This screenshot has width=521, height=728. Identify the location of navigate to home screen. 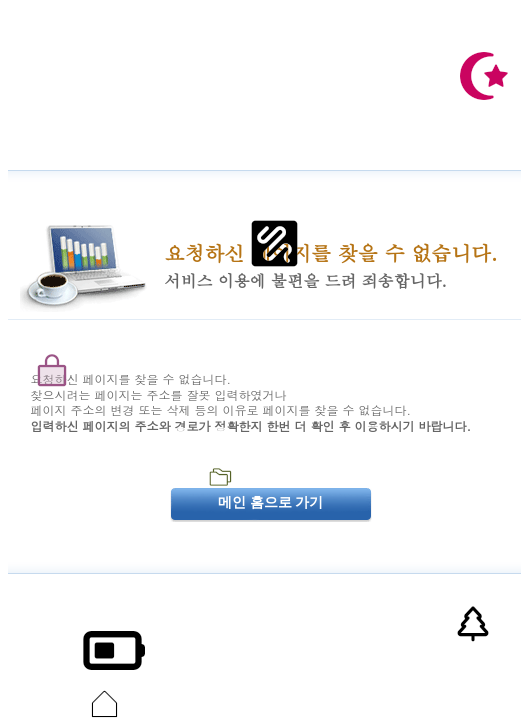
(104, 704).